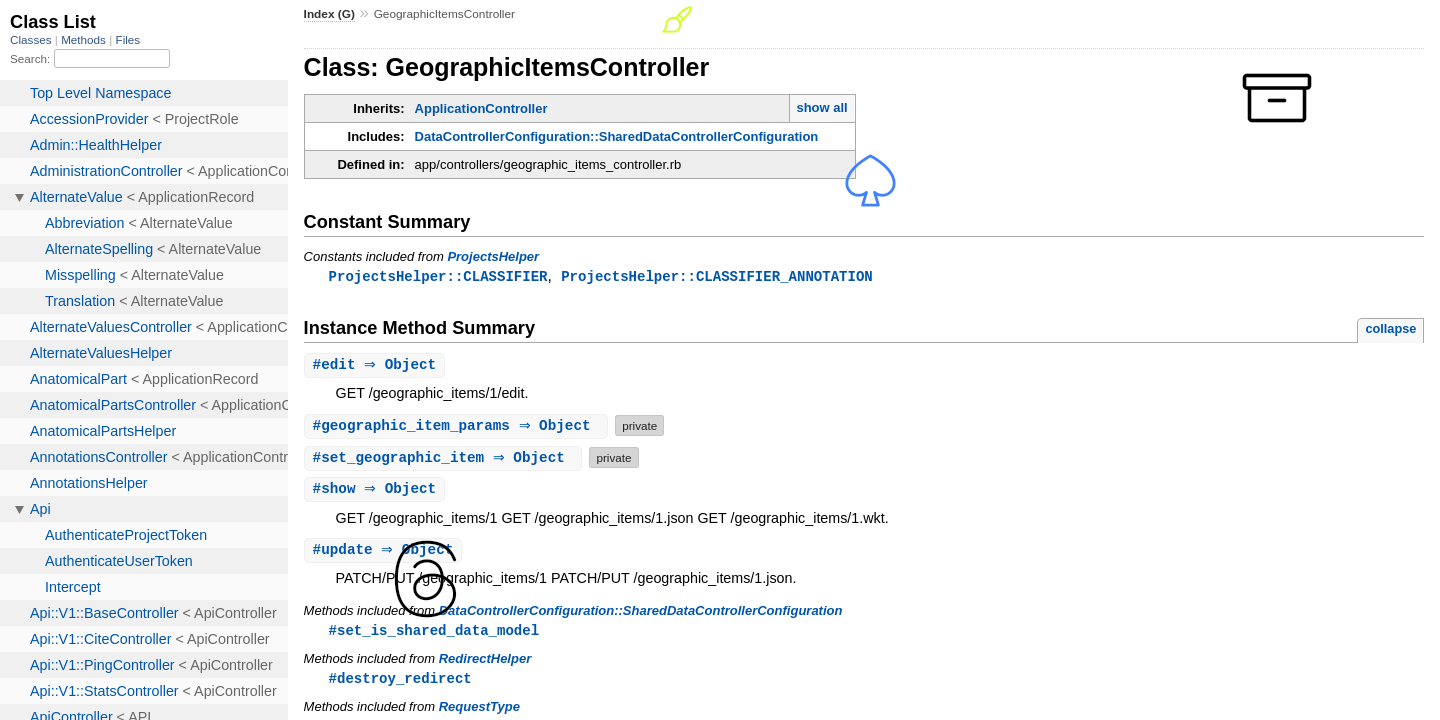 This screenshot has width=1440, height=720. Describe the element at coordinates (678, 20) in the screenshot. I see `access drawing or painting tools` at that location.